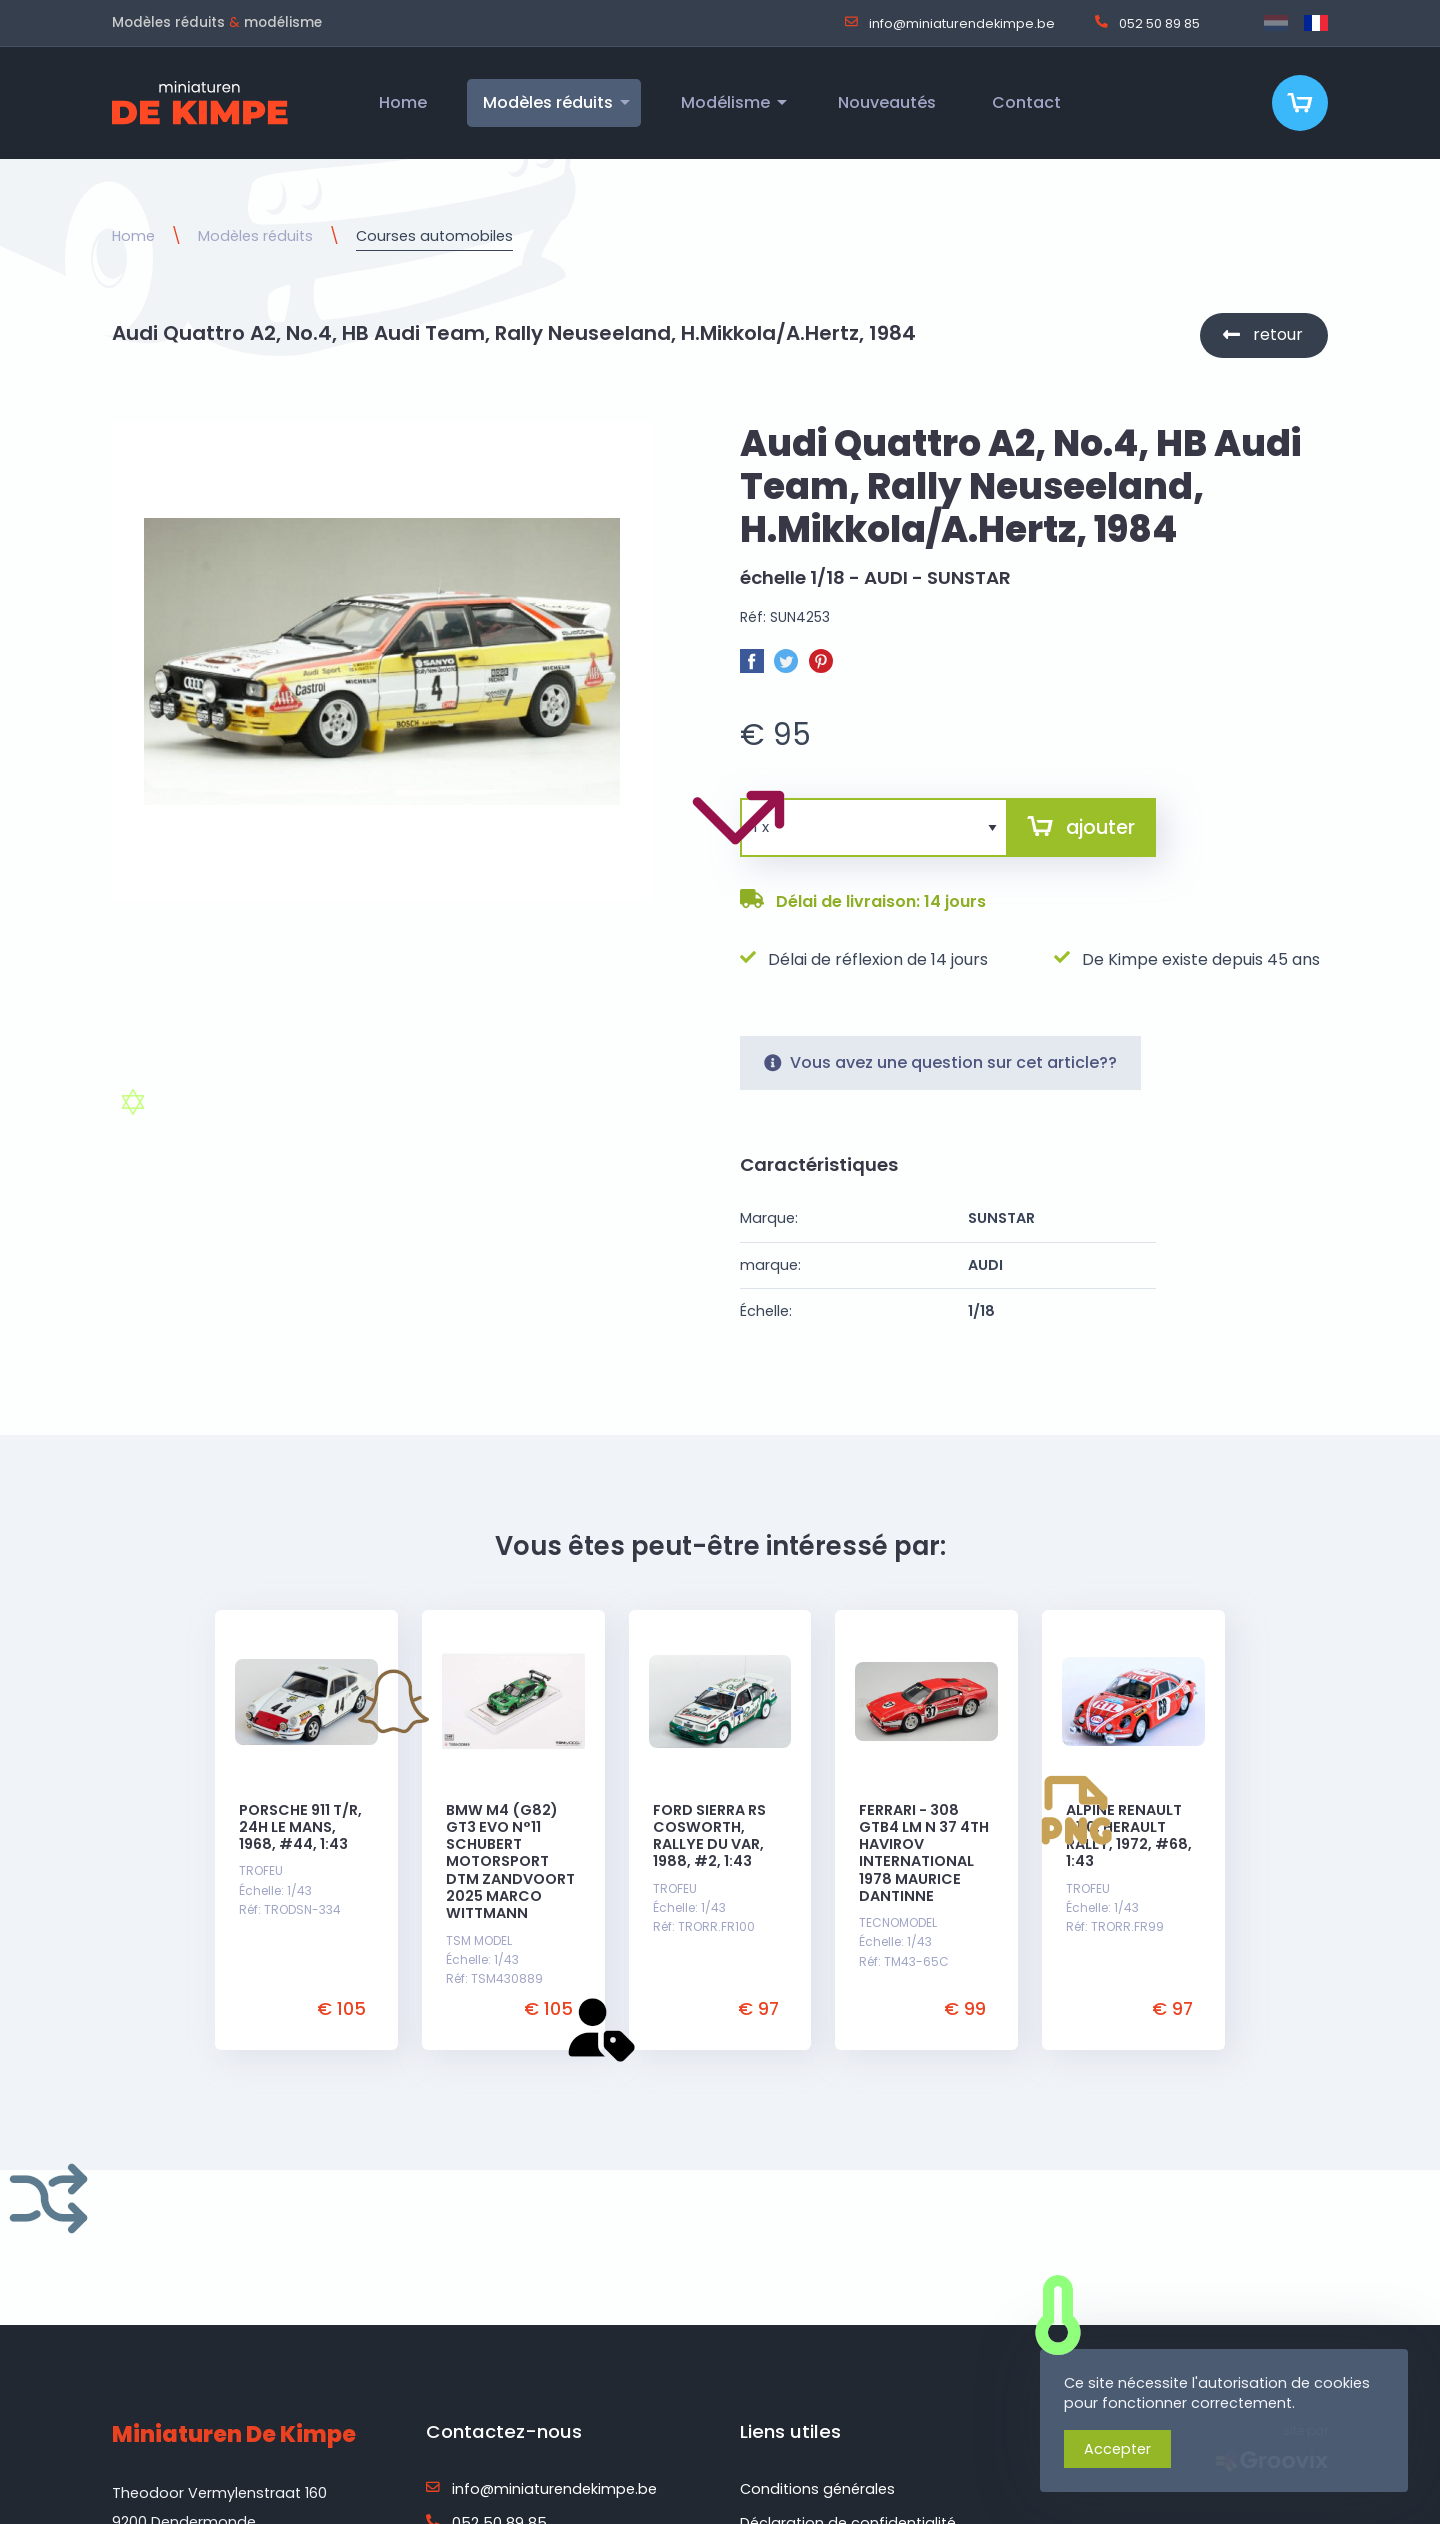 The height and width of the screenshot is (2524, 1440). I want to click on indicates jewish religious content or services, so click(133, 1102).